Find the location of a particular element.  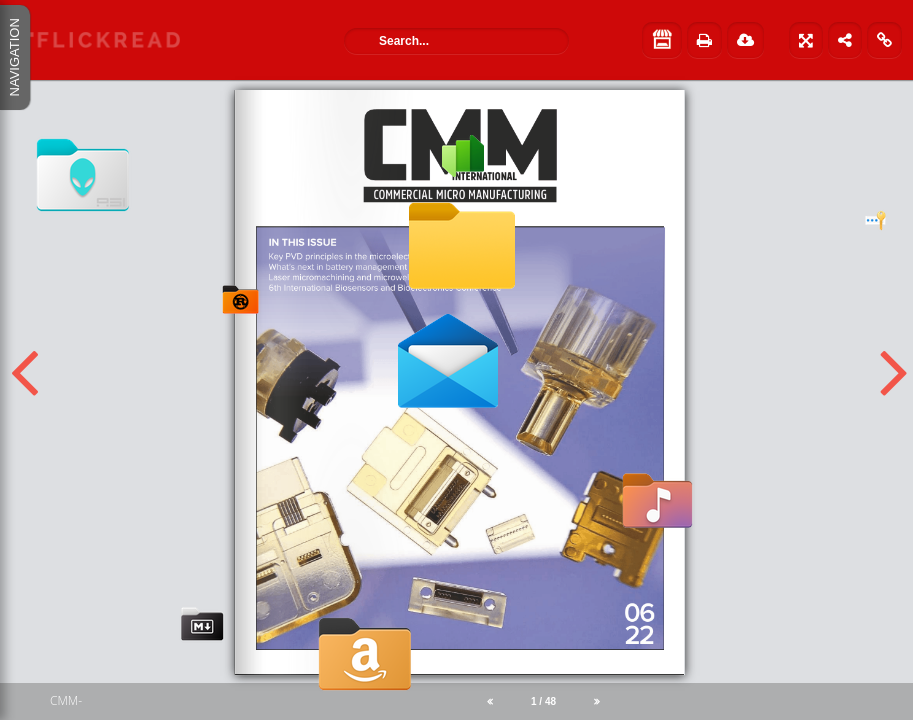

open alienware game files folder is located at coordinates (82, 177).